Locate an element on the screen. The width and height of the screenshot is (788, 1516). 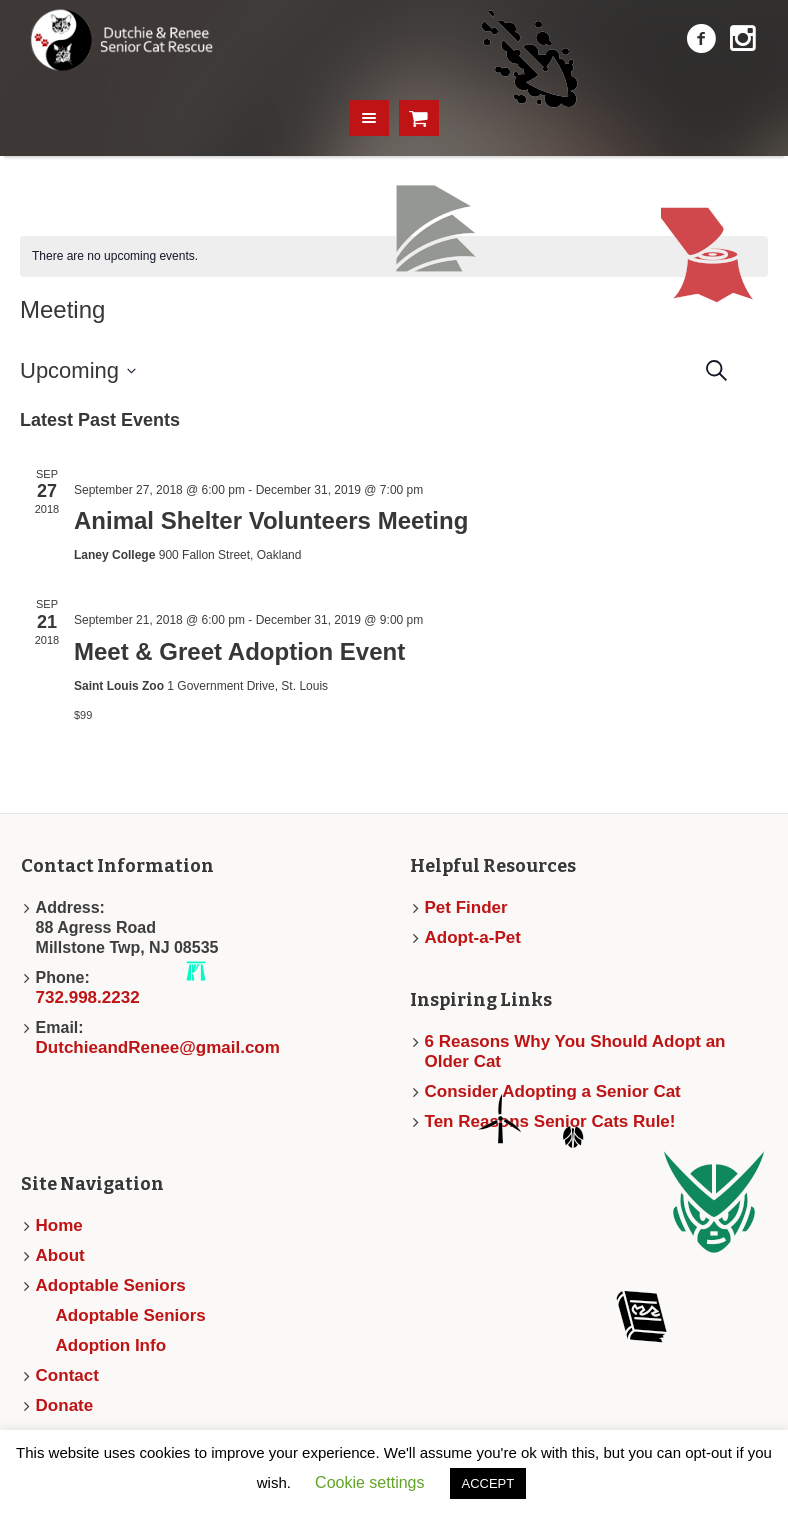
enter a temple or shrine location is located at coordinates (196, 971).